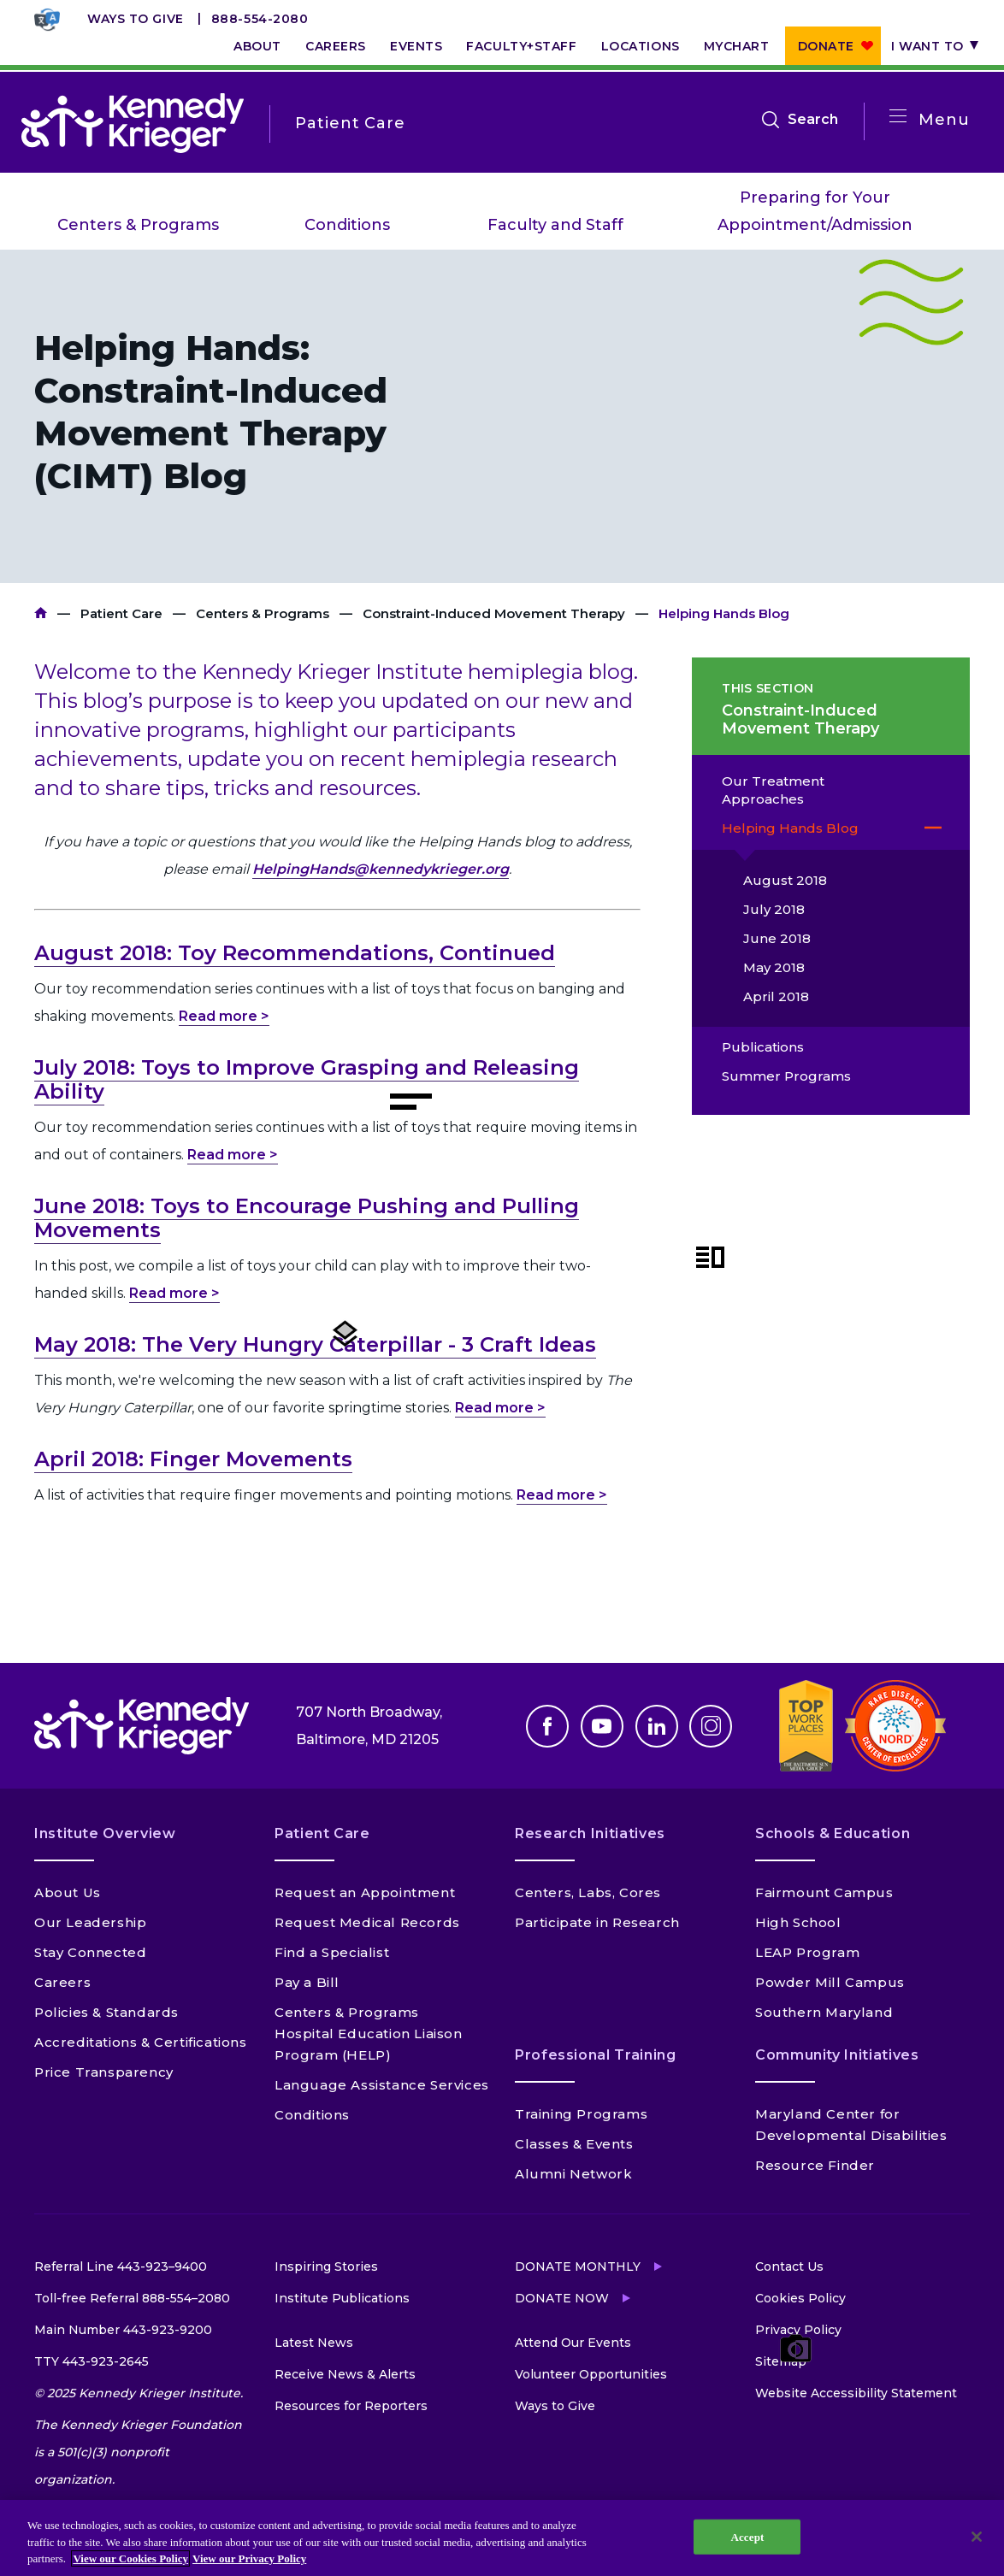 The image size is (1004, 2576). Describe the element at coordinates (911, 302) in the screenshot. I see `indicates water or aquatic features` at that location.